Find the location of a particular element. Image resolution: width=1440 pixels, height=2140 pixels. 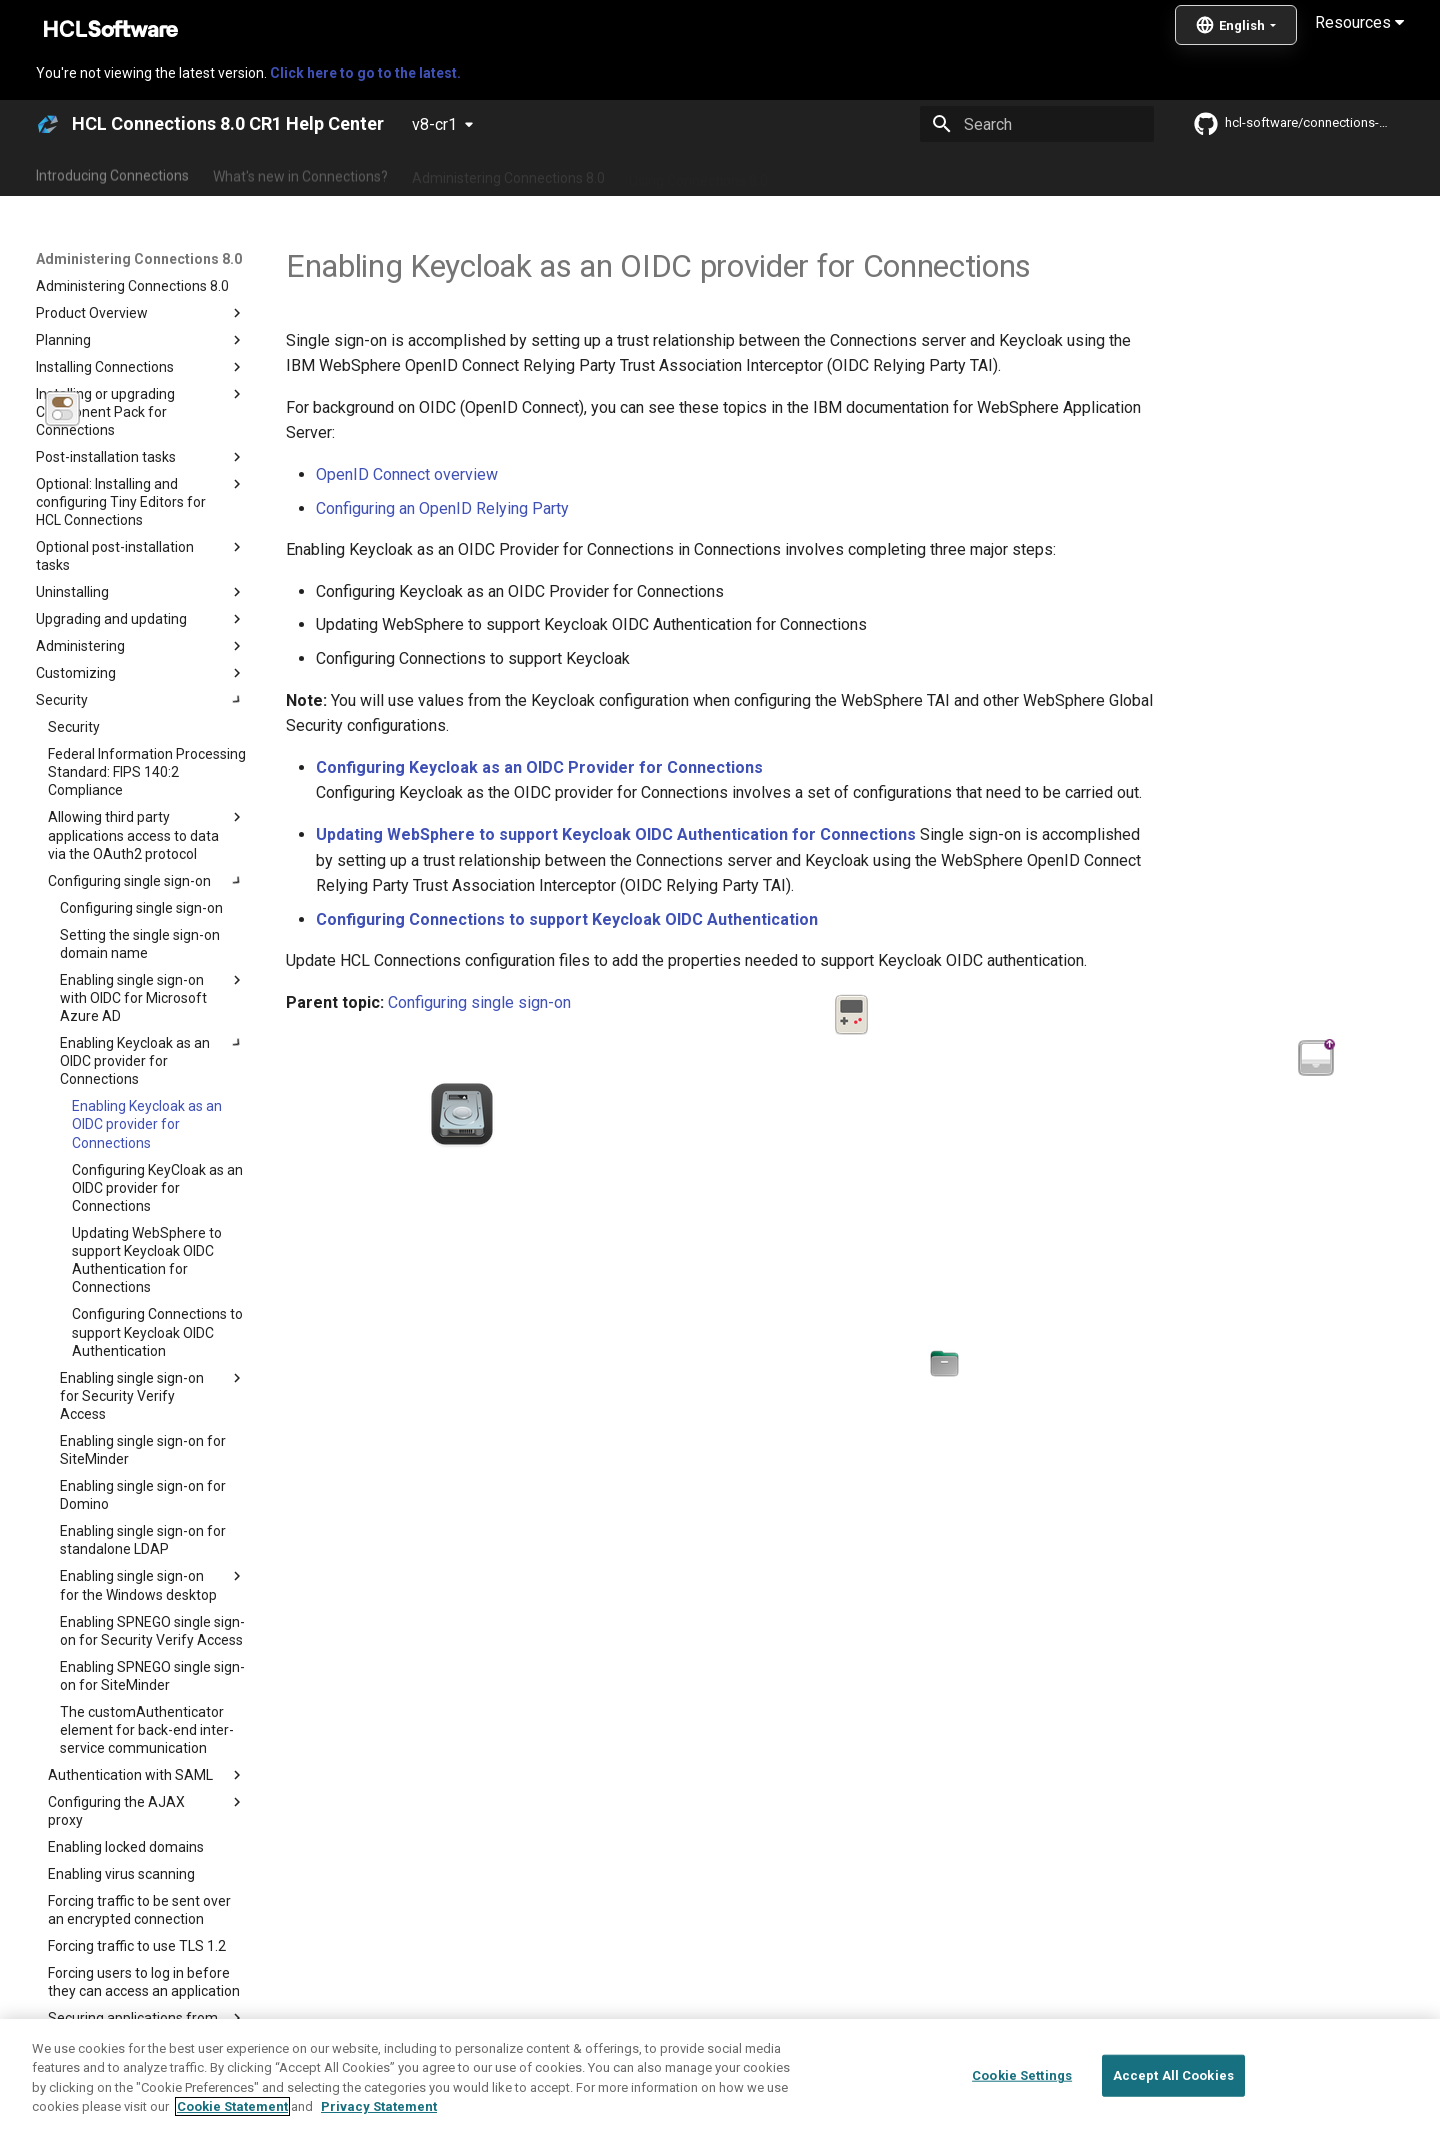

open disk utility to manage storage drives is located at coordinates (462, 1114).